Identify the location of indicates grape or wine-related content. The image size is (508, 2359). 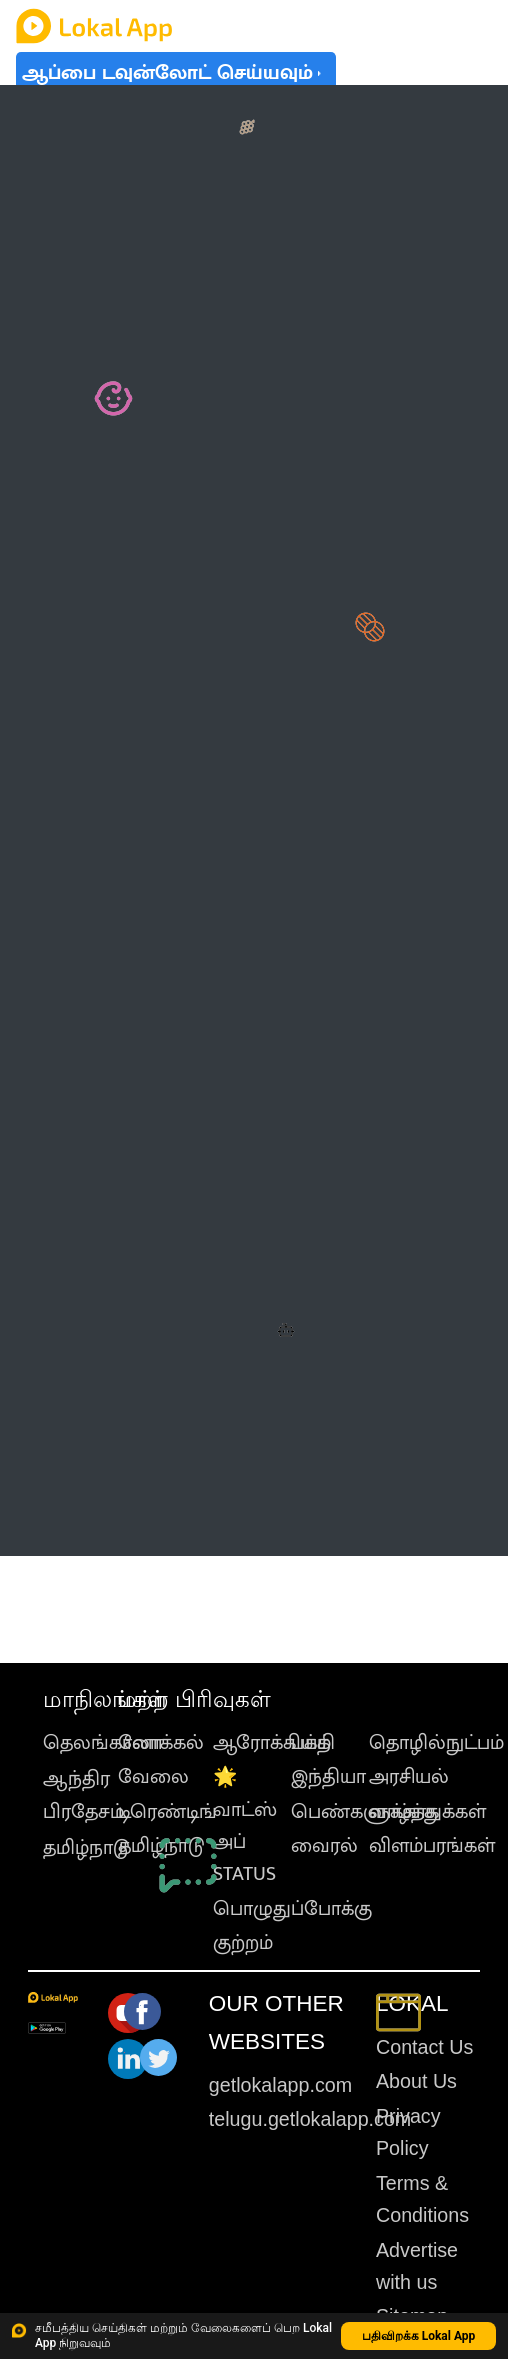
(247, 127).